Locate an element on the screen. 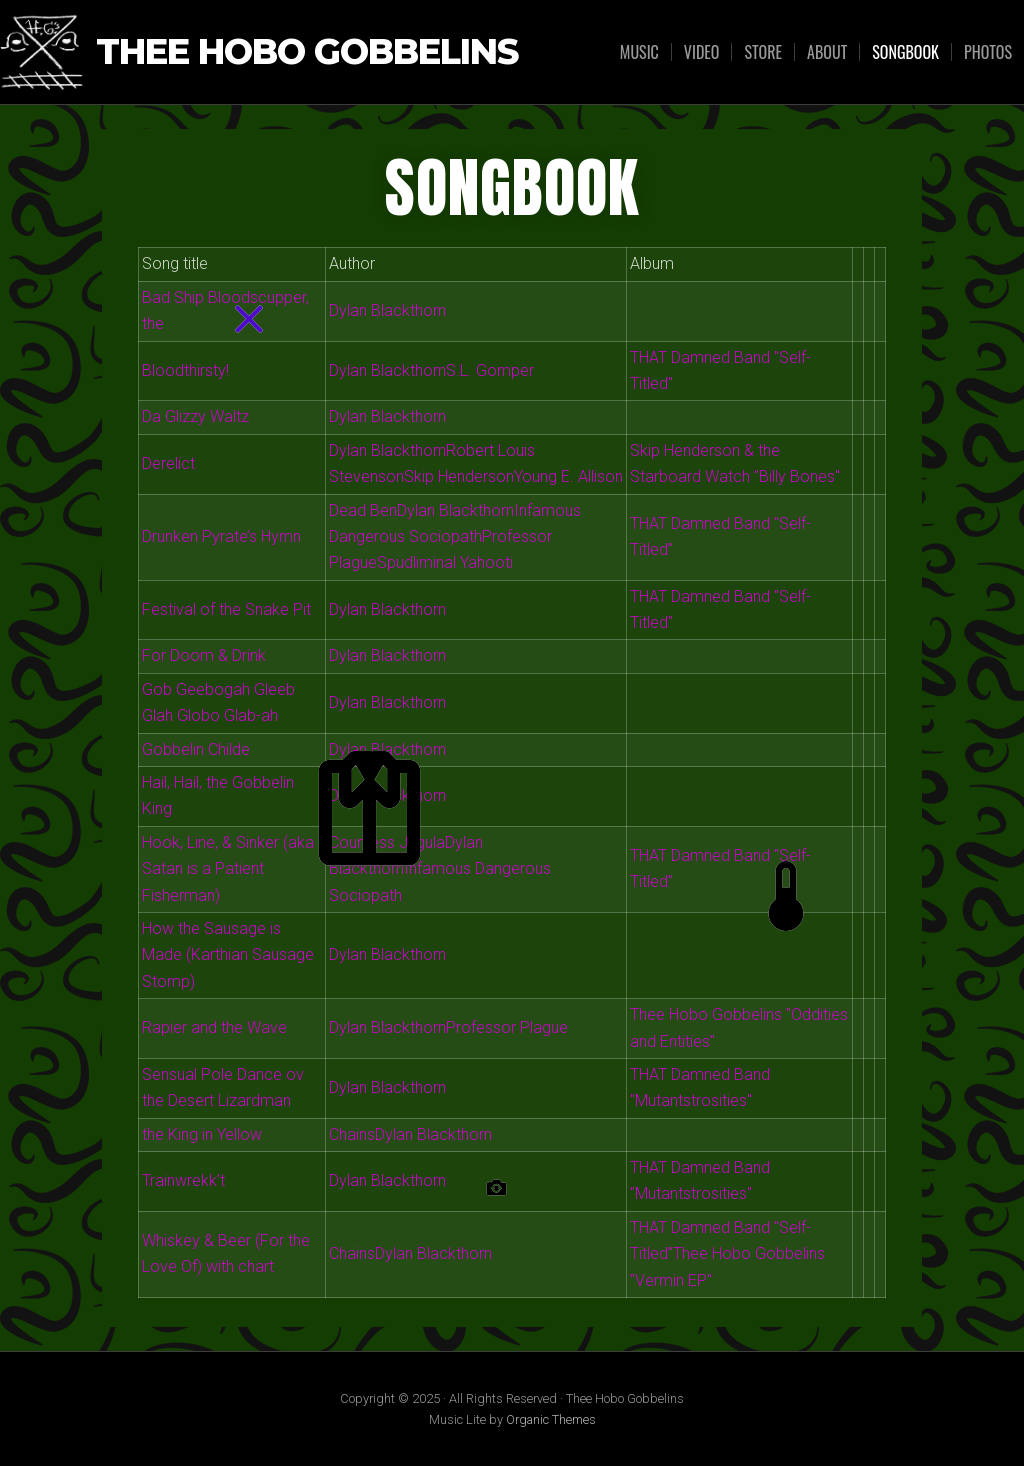 This screenshot has width=1024, height=1466. view folded laundry or clothing items is located at coordinates (369, 810).